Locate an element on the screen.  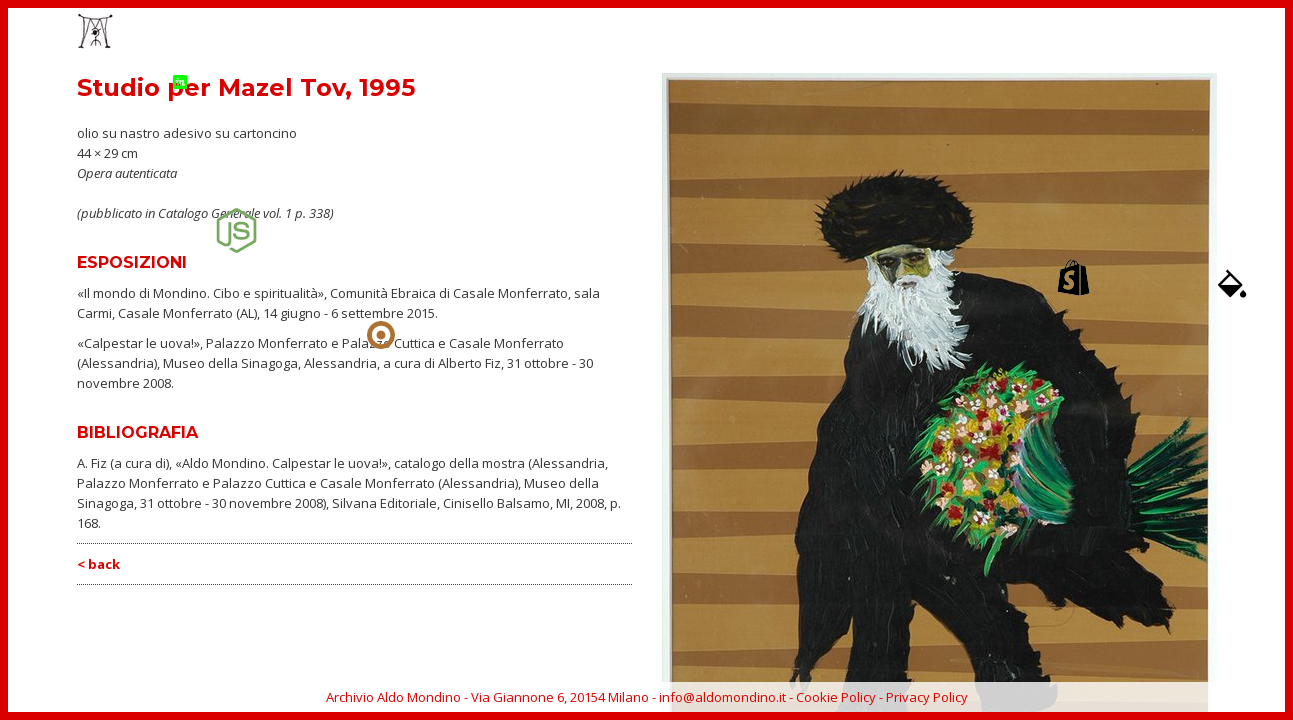
Node.js logo is located at coordinates (236, 230).